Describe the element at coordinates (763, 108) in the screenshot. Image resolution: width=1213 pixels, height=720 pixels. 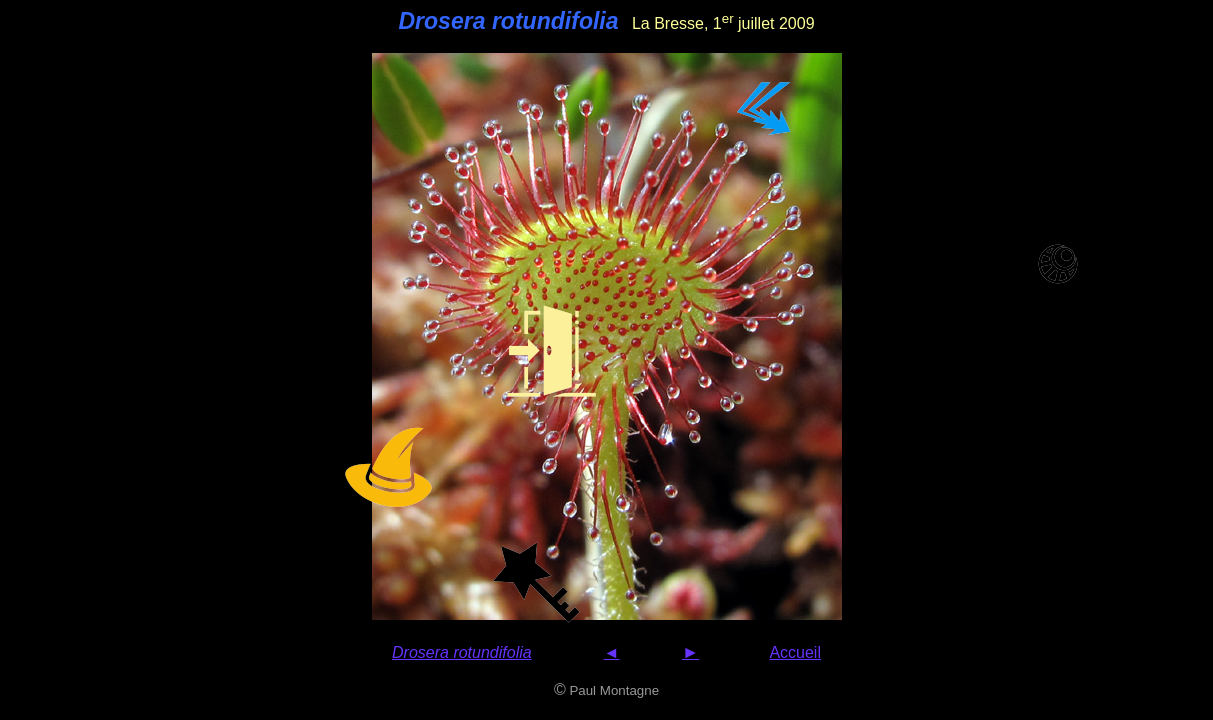
I see `redirect or reroute an action` at that location.